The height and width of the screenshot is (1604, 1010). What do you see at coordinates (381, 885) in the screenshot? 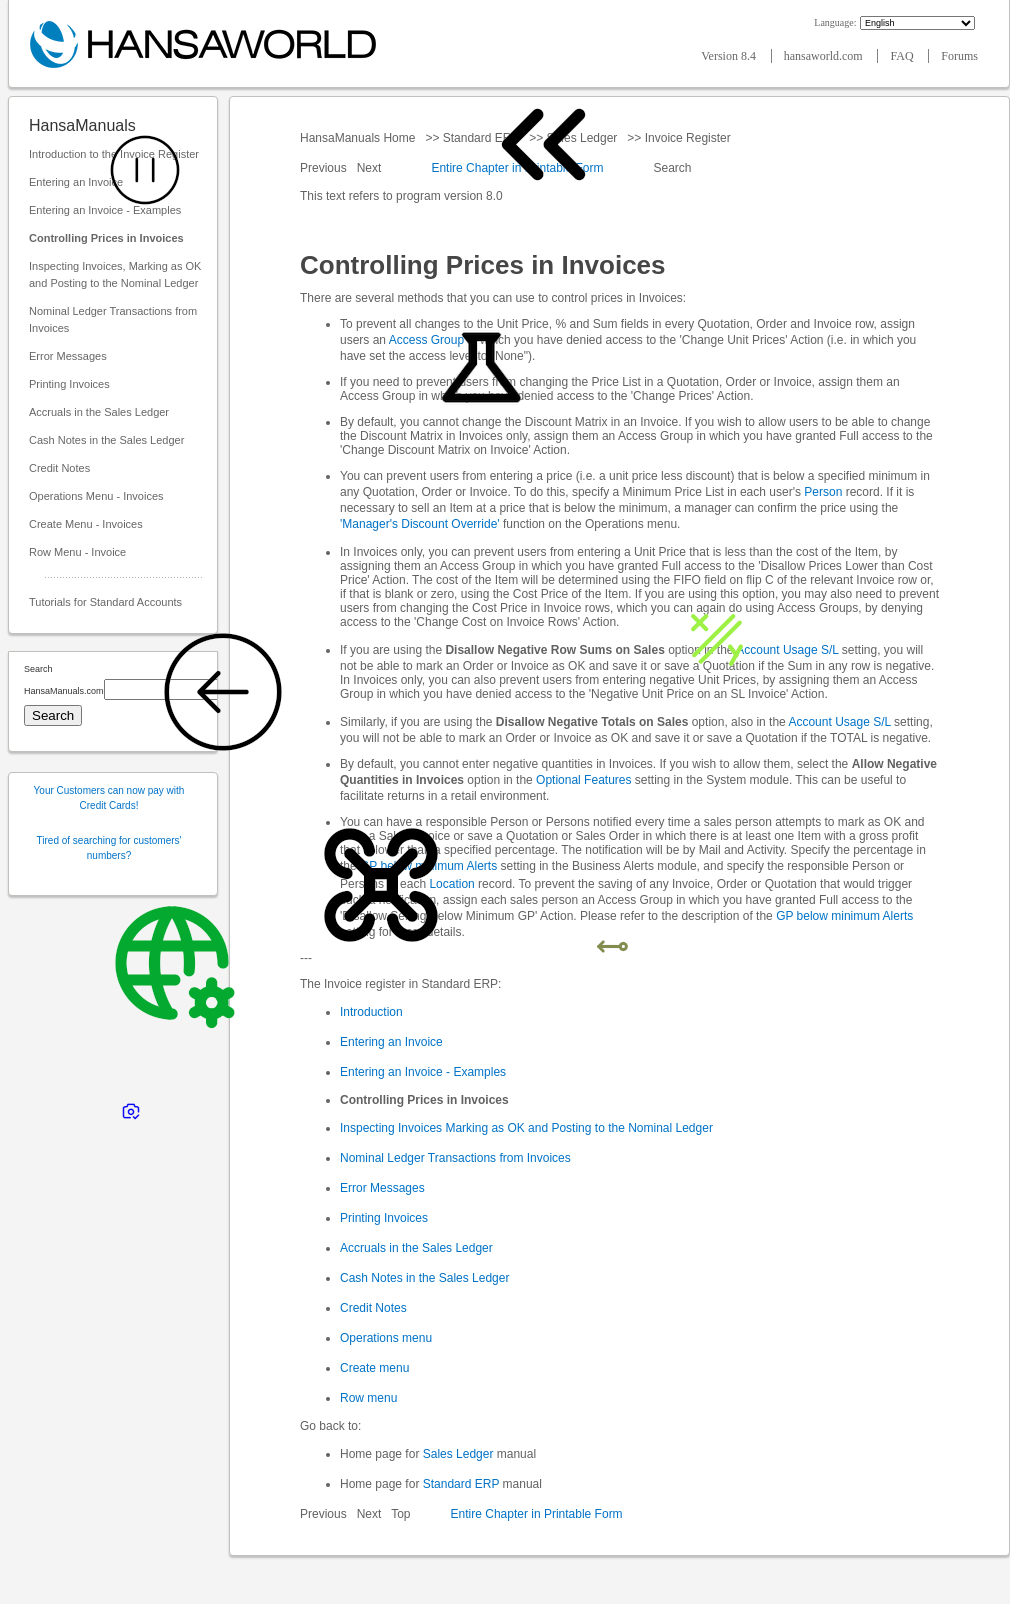
I see `access drone controls` at bounding box center [381, 885].